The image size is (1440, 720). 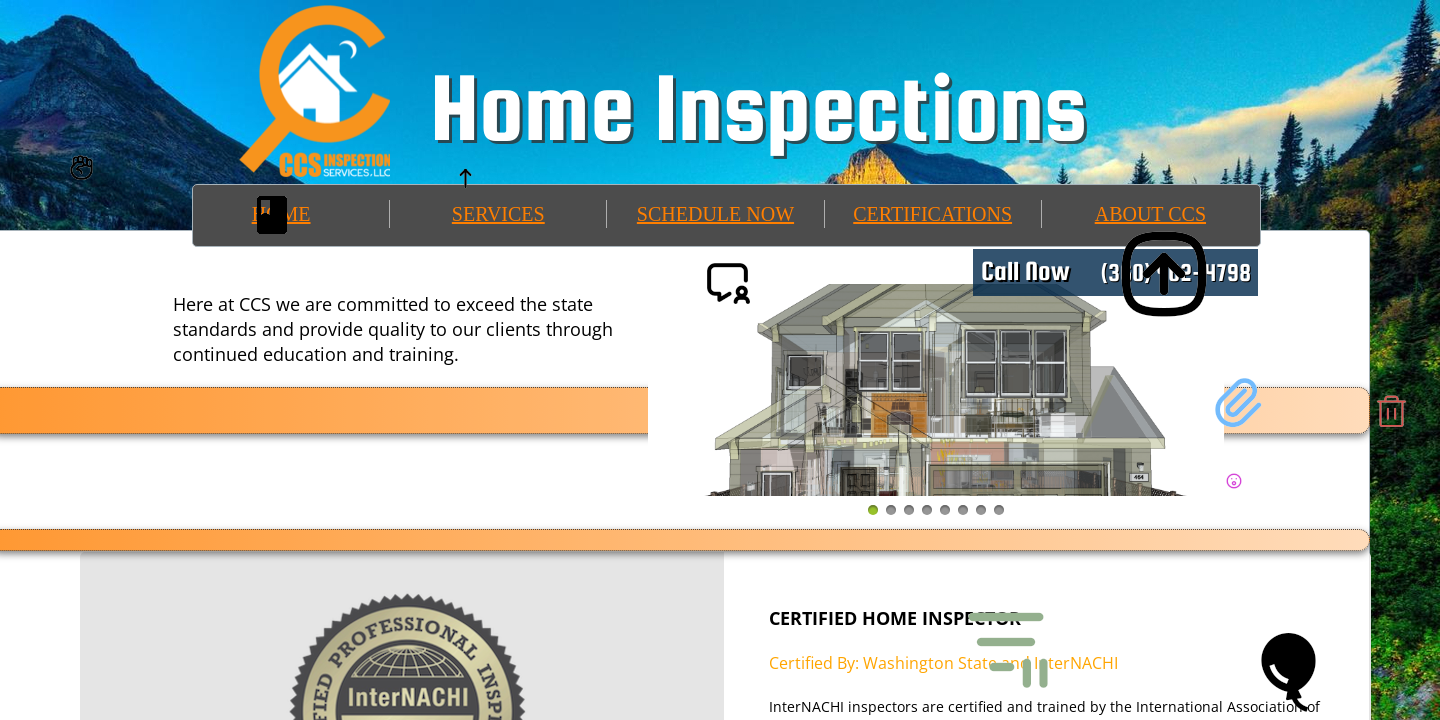 I want to click on upload a file or document, so click(x=1164, y=274).